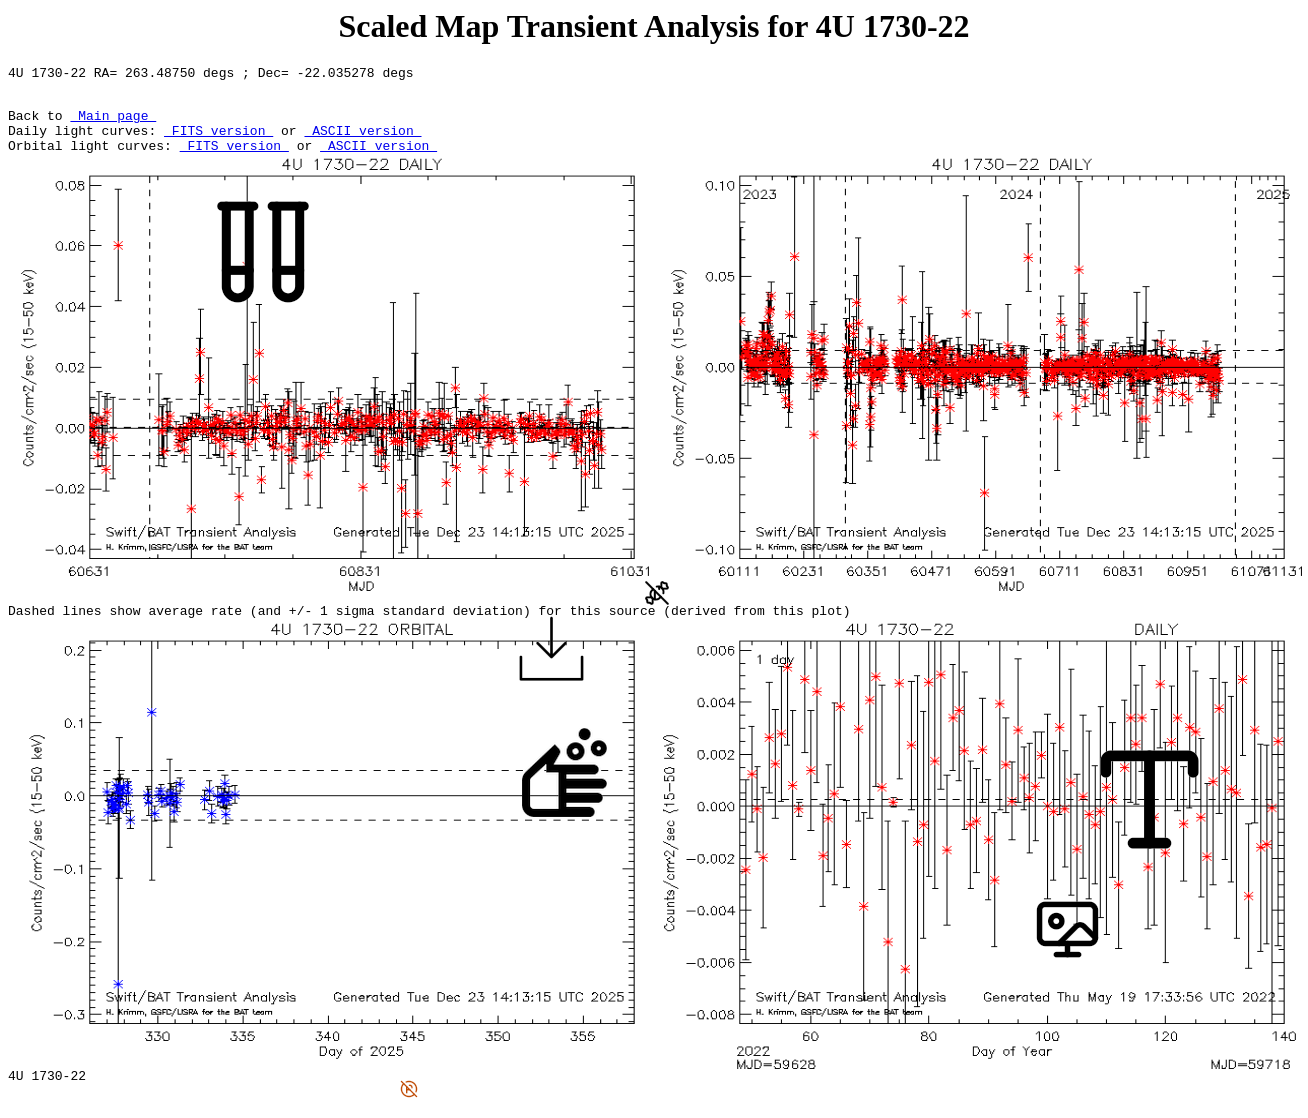 The width and height of the screenshot is (1308, 1118). I want to click on change desktop wallpaper, so click(1067, 929).